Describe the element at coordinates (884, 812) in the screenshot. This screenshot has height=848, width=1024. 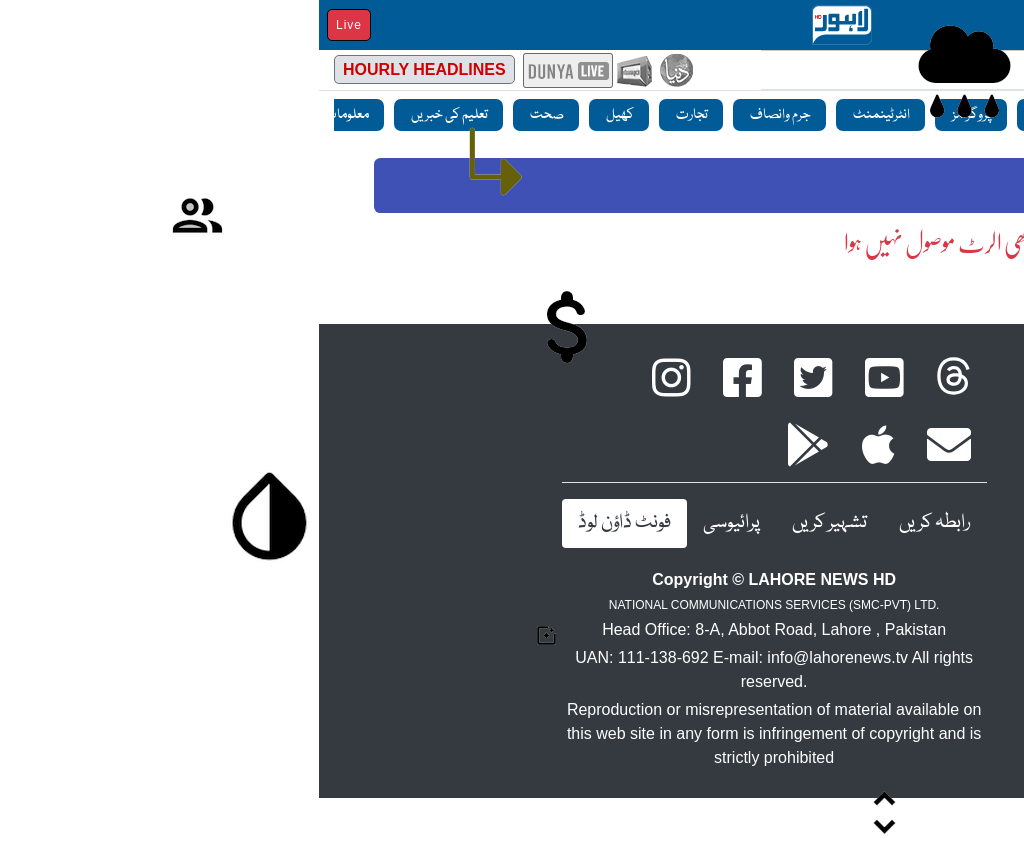
I see `expand to show more content` at that location.